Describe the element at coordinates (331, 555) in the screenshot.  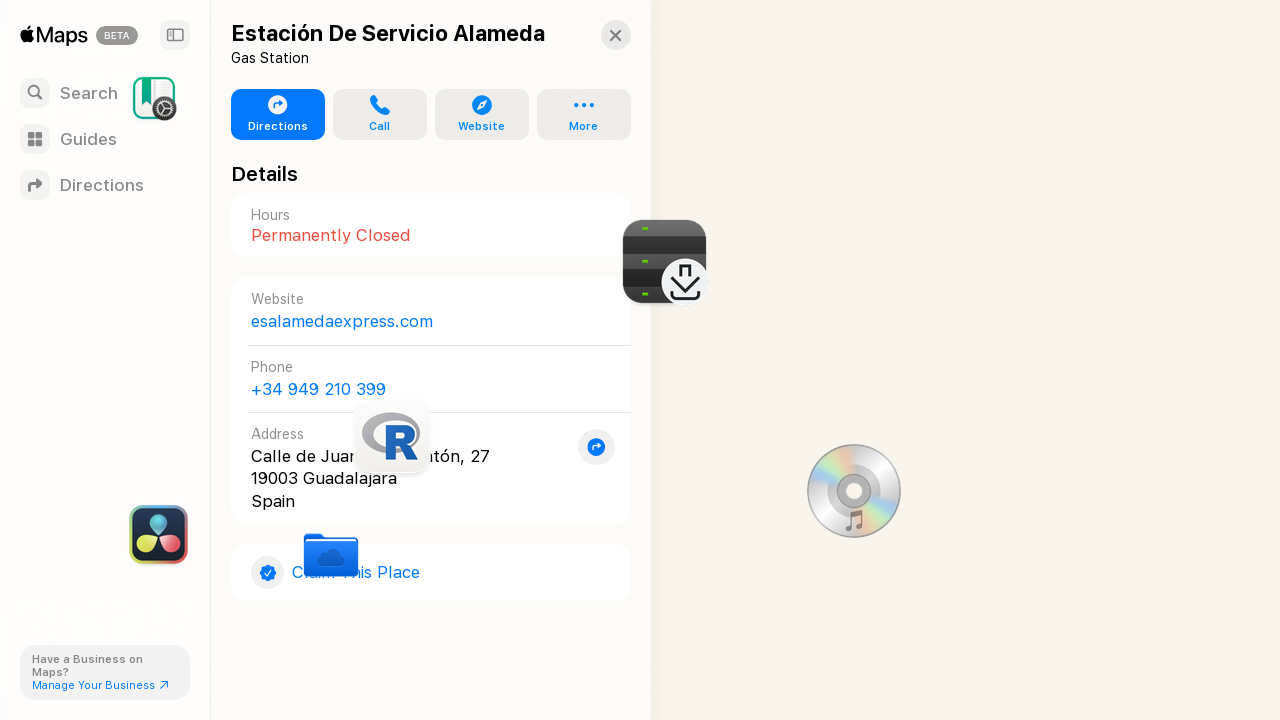
I see `access cloud-synced files and folders` at that location.